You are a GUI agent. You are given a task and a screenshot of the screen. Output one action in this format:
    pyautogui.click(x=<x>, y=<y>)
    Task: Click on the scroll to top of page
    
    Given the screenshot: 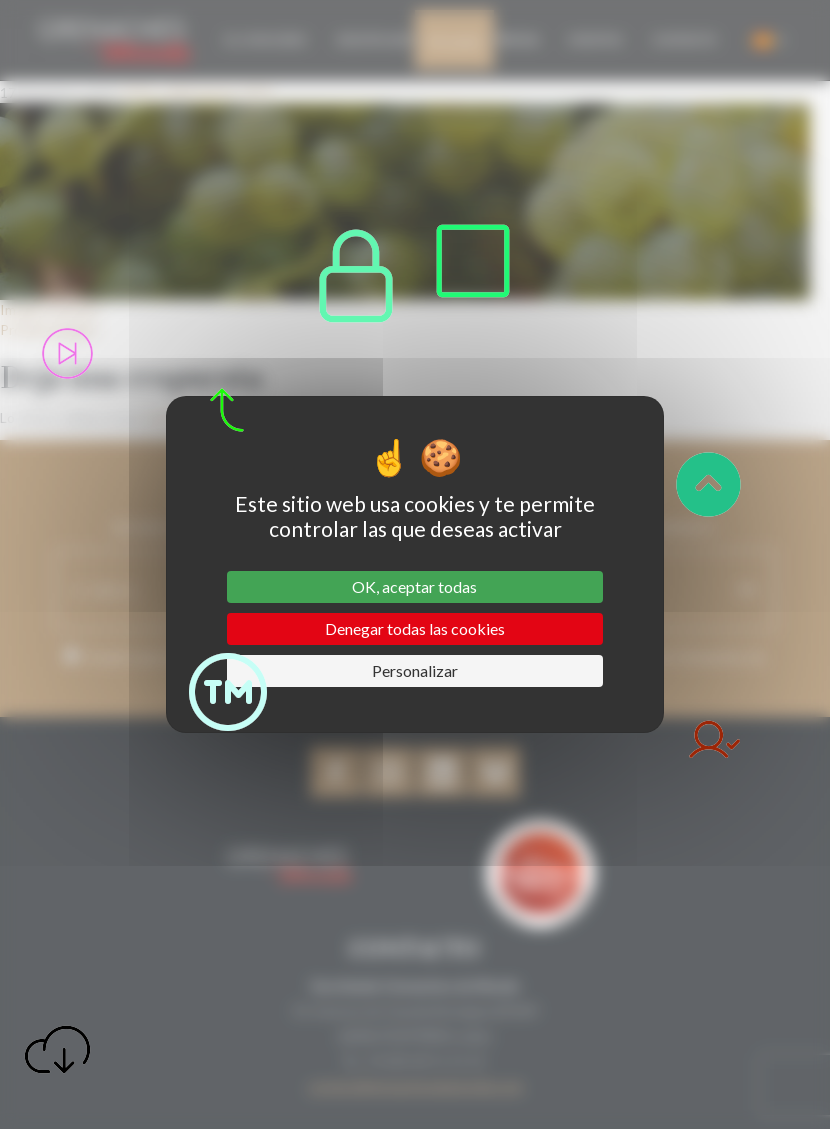 What is the action you would take?
    pyautogui.click(x=708, y=484)
    